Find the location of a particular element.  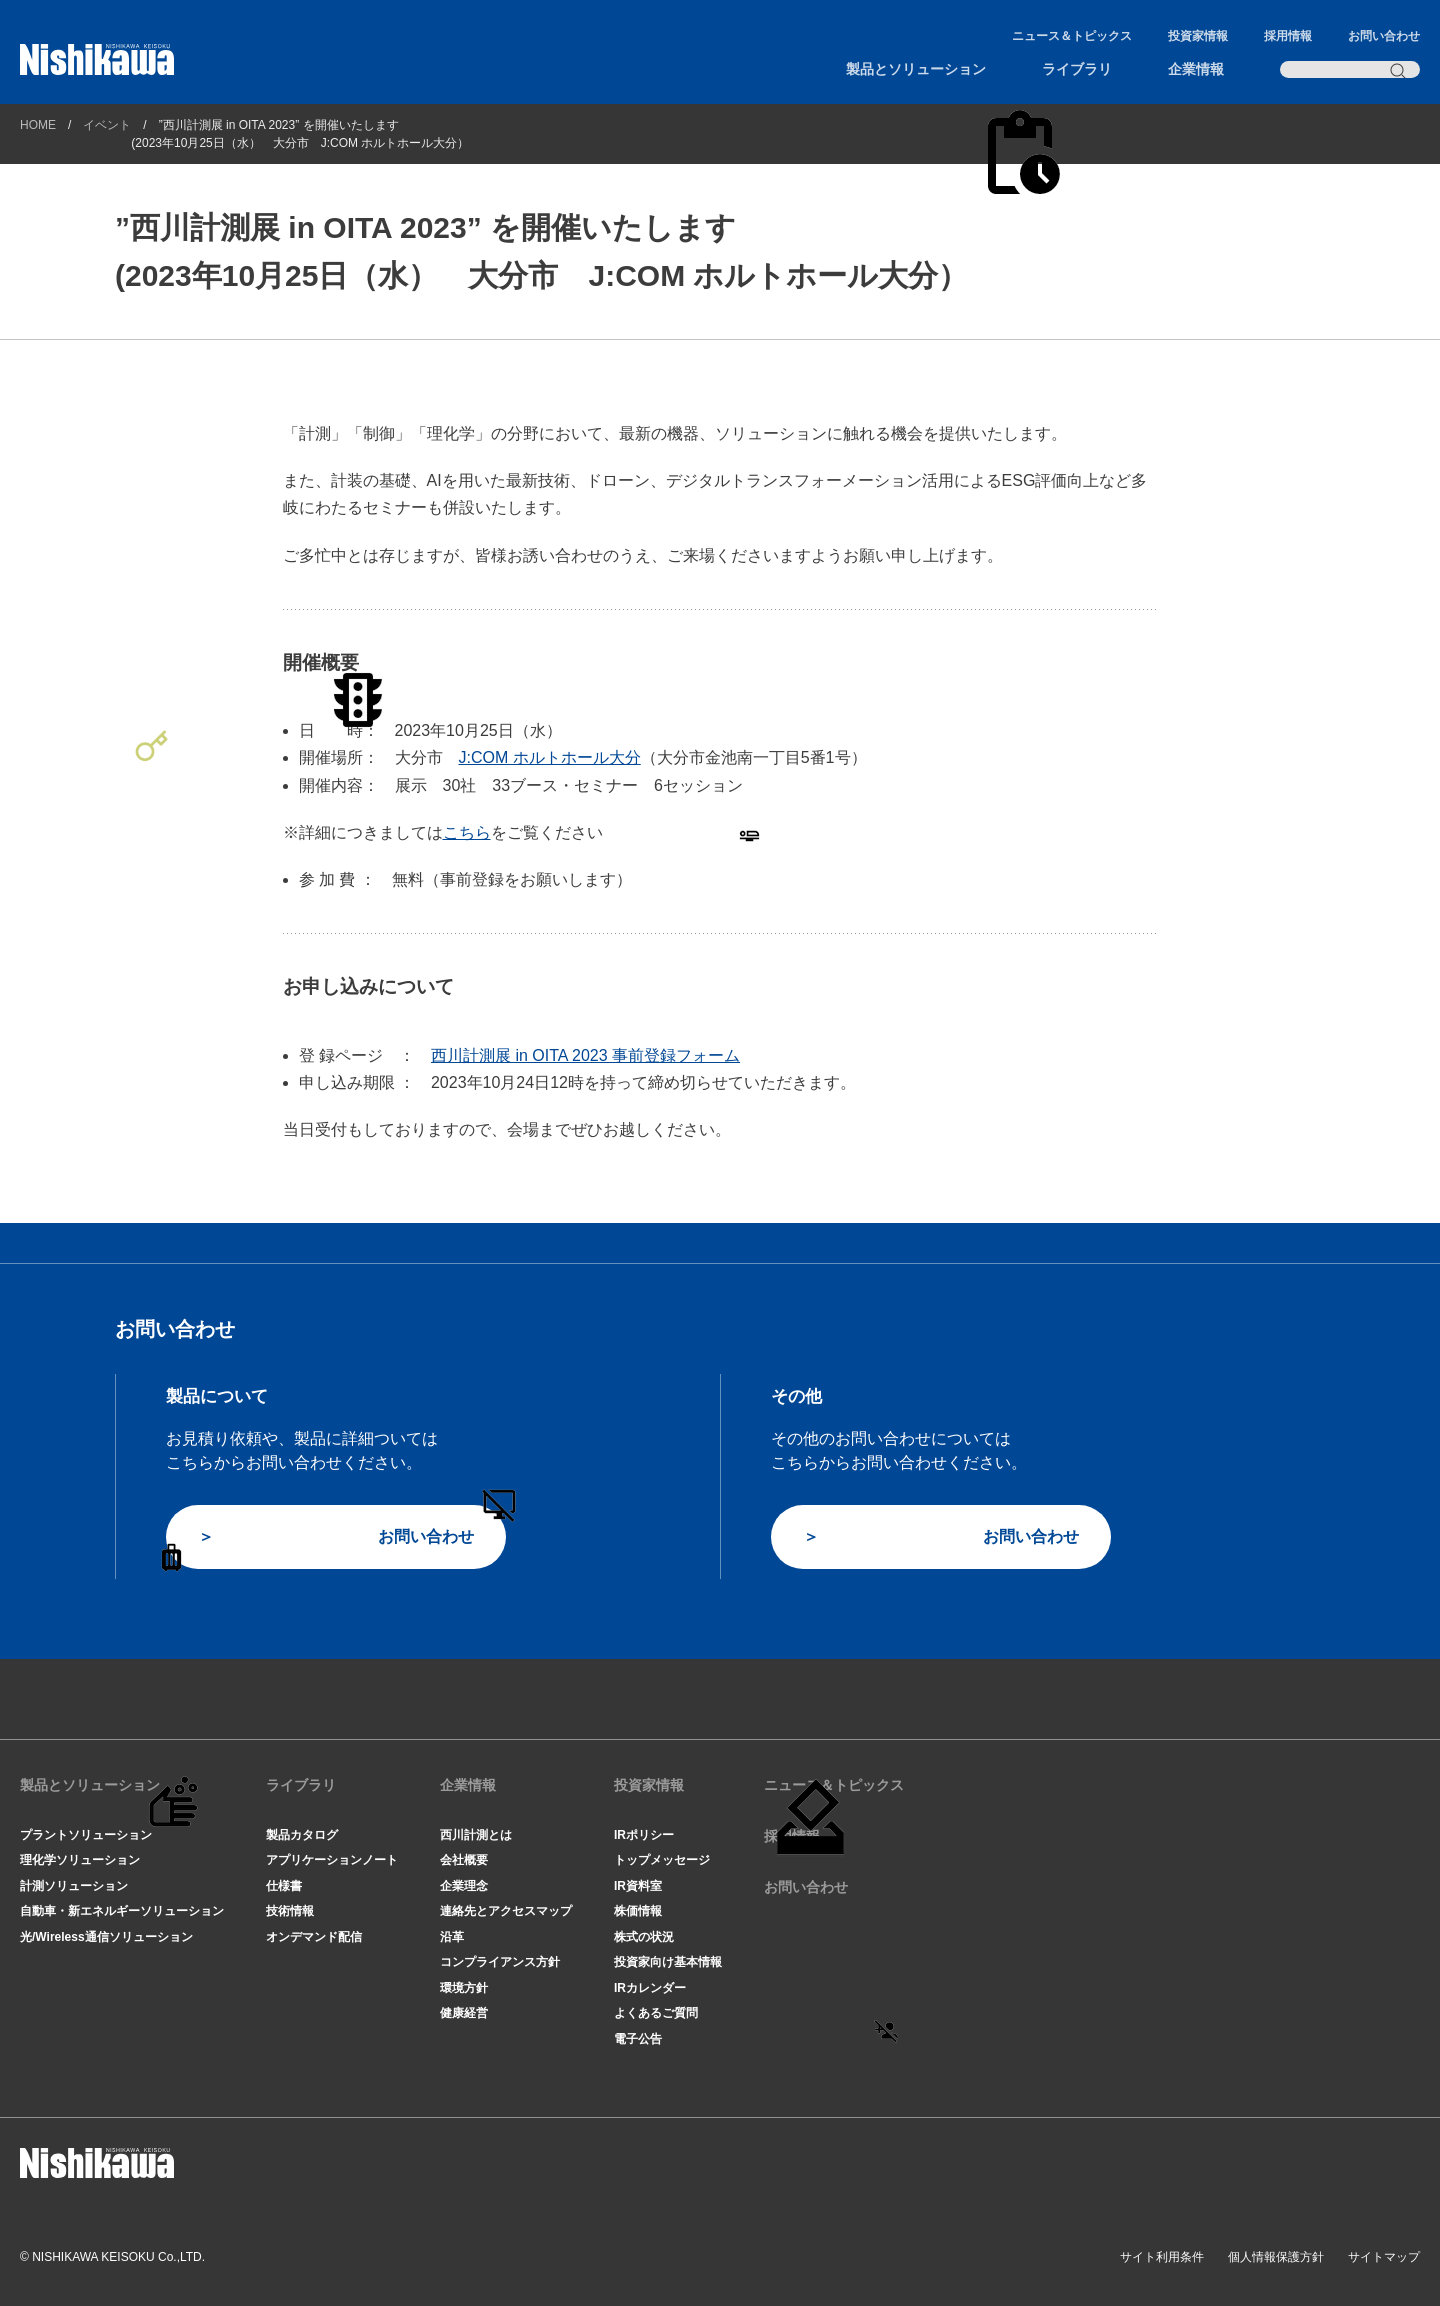

select flat bed seat option for flight is located at coordinates (749, 835).